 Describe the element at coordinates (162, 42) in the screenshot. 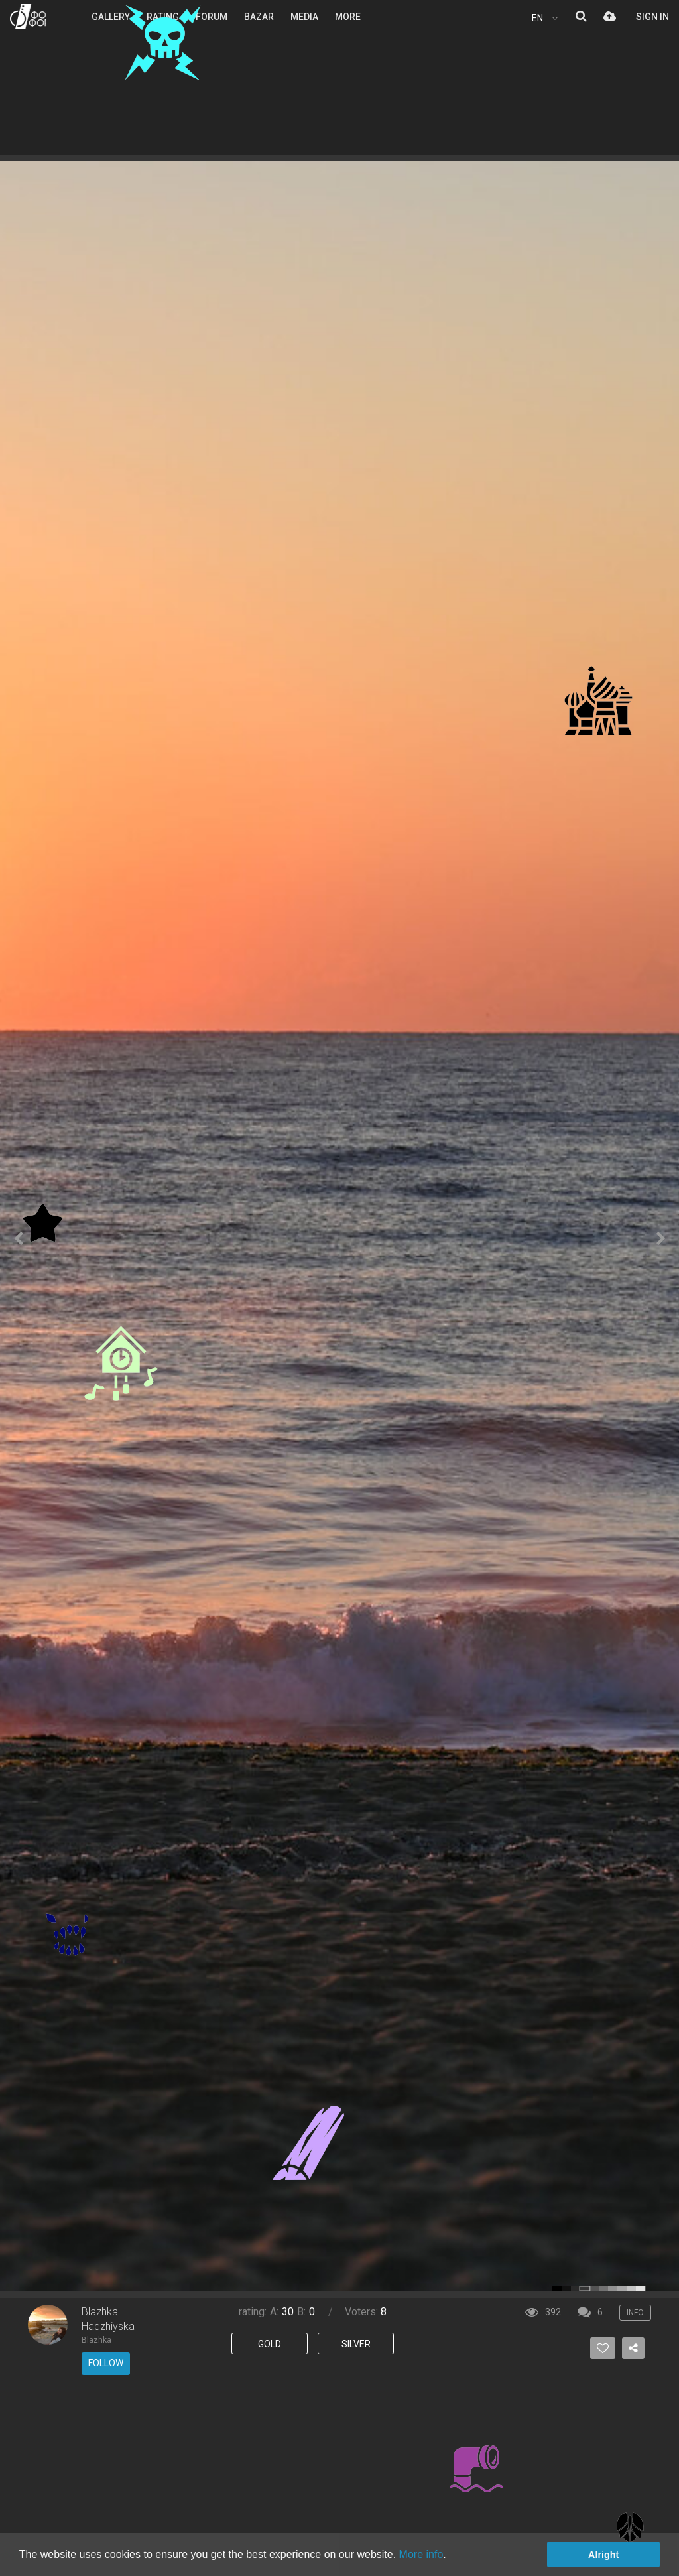

I see `indicates a powerful attack or special ability` at that location.